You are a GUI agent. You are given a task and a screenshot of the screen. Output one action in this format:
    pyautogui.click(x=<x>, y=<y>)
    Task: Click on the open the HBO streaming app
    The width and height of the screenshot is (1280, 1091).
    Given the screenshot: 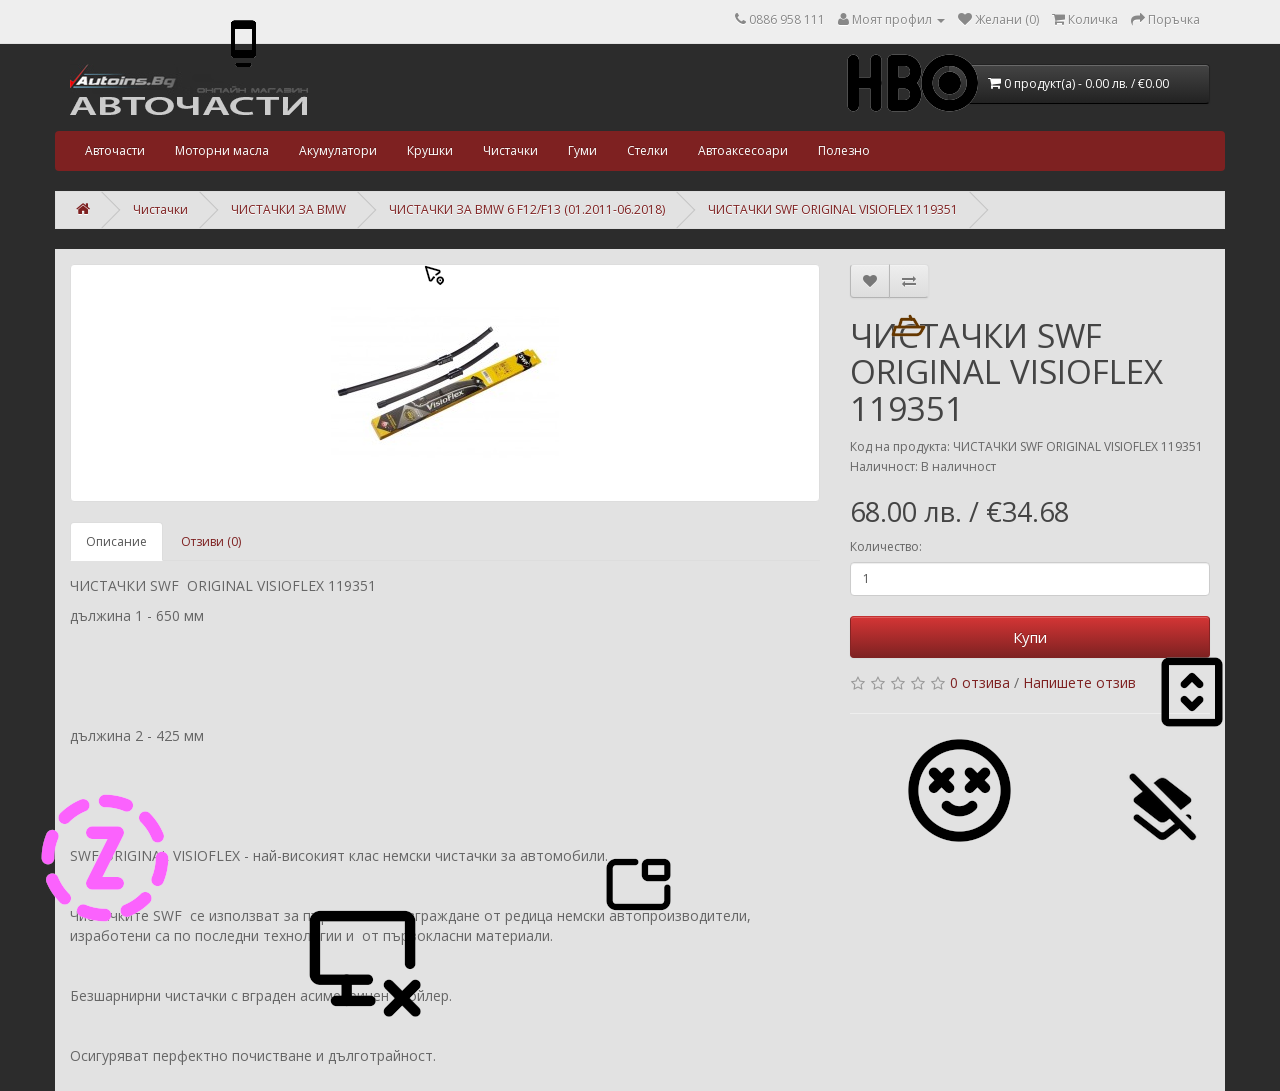 What is the action you would take?
    pyautogui.click(x=910, y=83)
    